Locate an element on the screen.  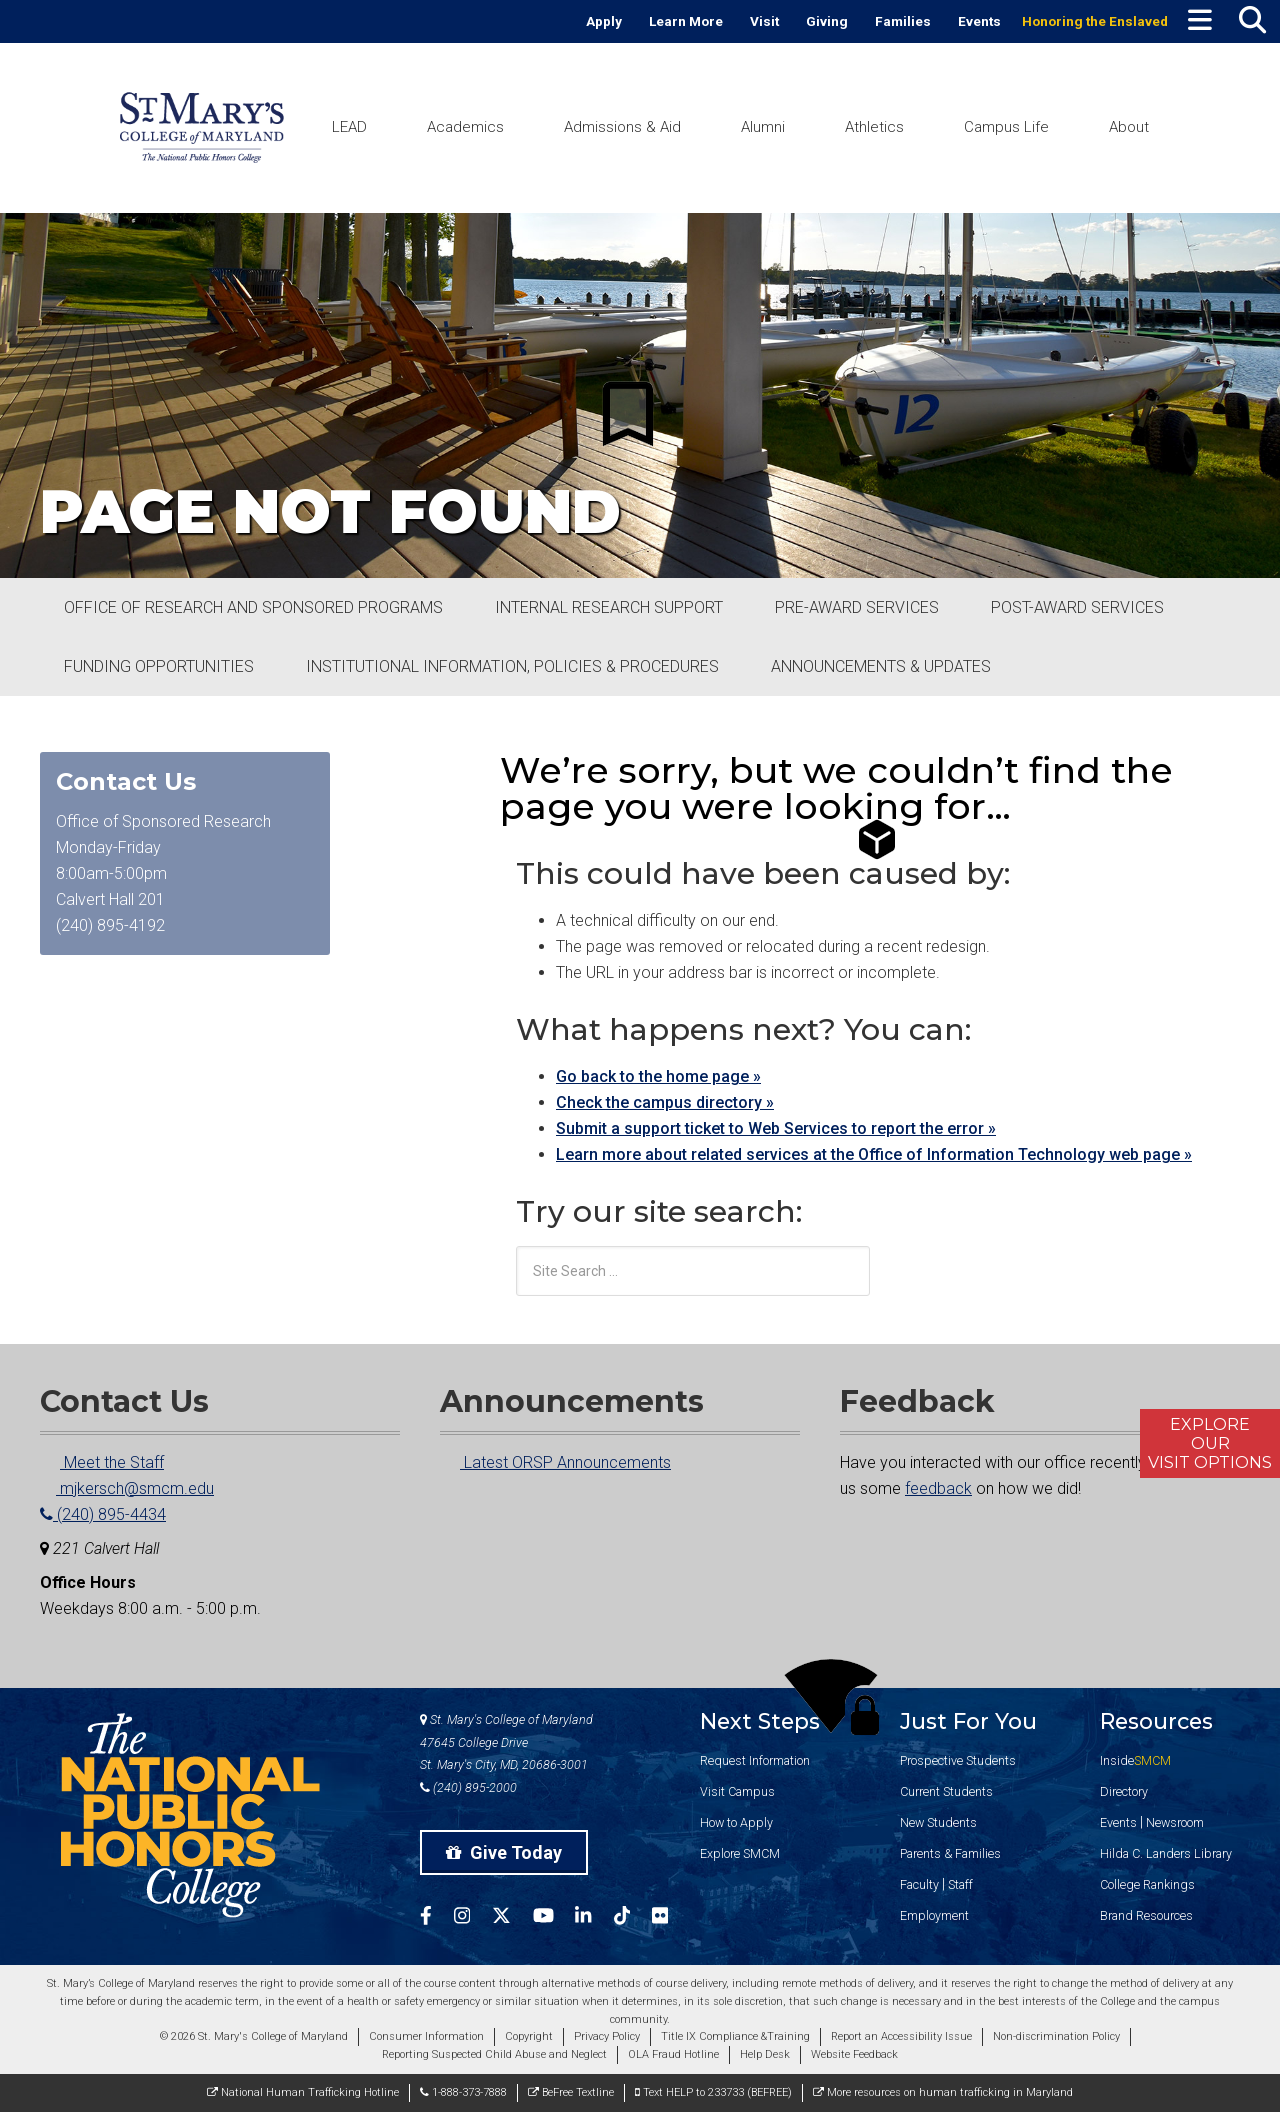
connected to a secure wifi network is located at coordinates (831, 1695).